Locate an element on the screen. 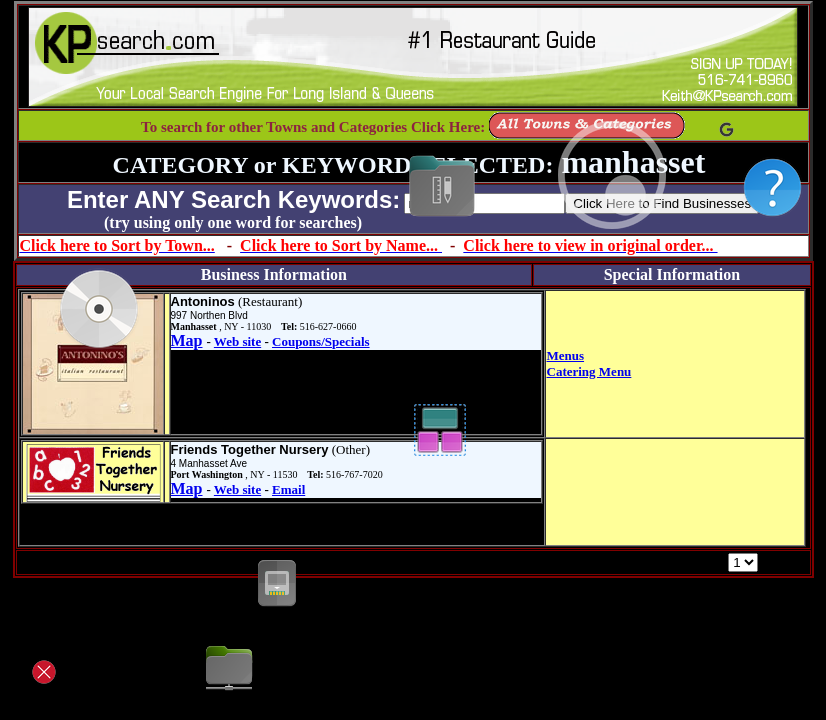  indicates a sync error with a shared file or folder is located at coordinates (44, 672).